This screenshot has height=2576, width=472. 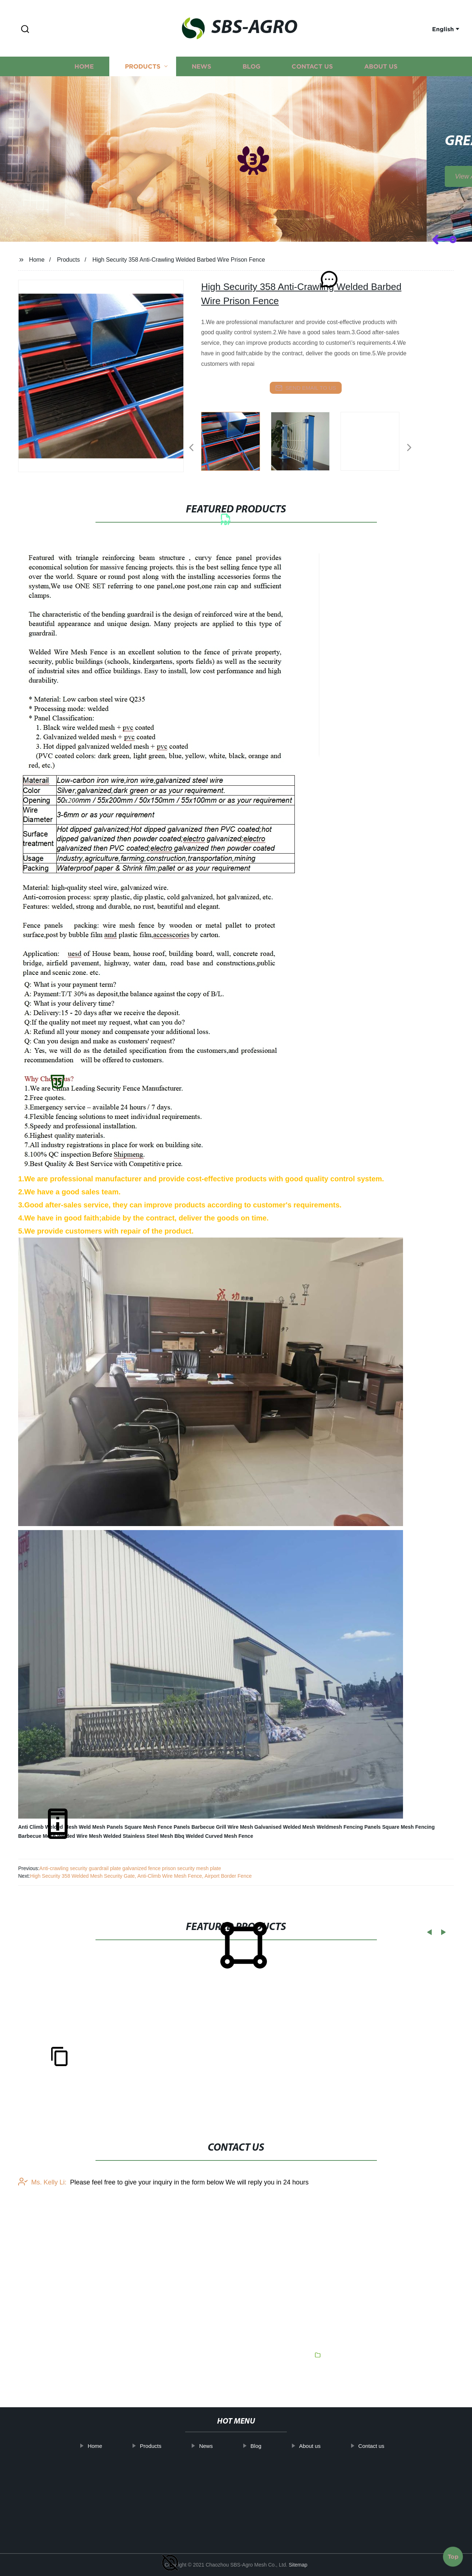 What do you see at coordinates (253, 160) in the screenshot?
I see `indicates third place ranking or bronze medal status` at bounding box center [253, 160].